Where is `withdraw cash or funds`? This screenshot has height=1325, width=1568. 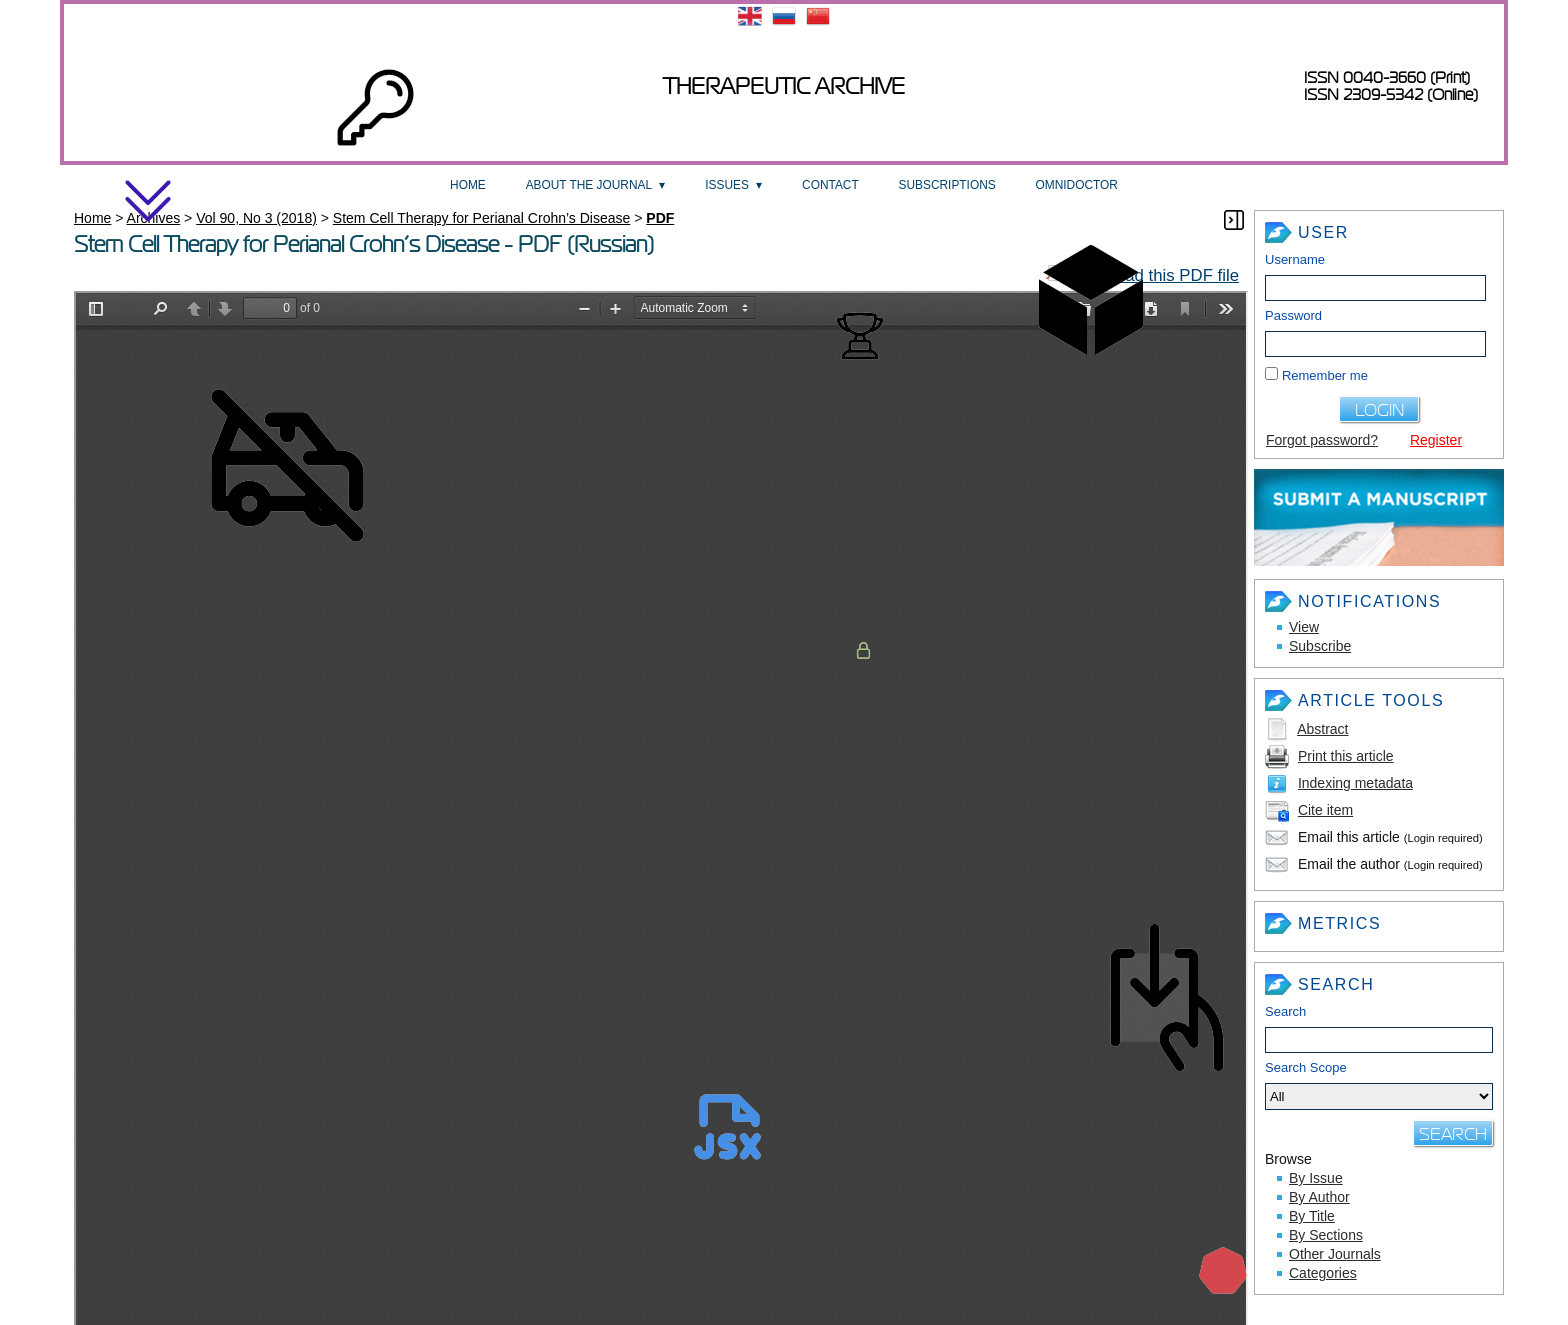
withdraw cash or funds is located at coordinates (1159, 997).